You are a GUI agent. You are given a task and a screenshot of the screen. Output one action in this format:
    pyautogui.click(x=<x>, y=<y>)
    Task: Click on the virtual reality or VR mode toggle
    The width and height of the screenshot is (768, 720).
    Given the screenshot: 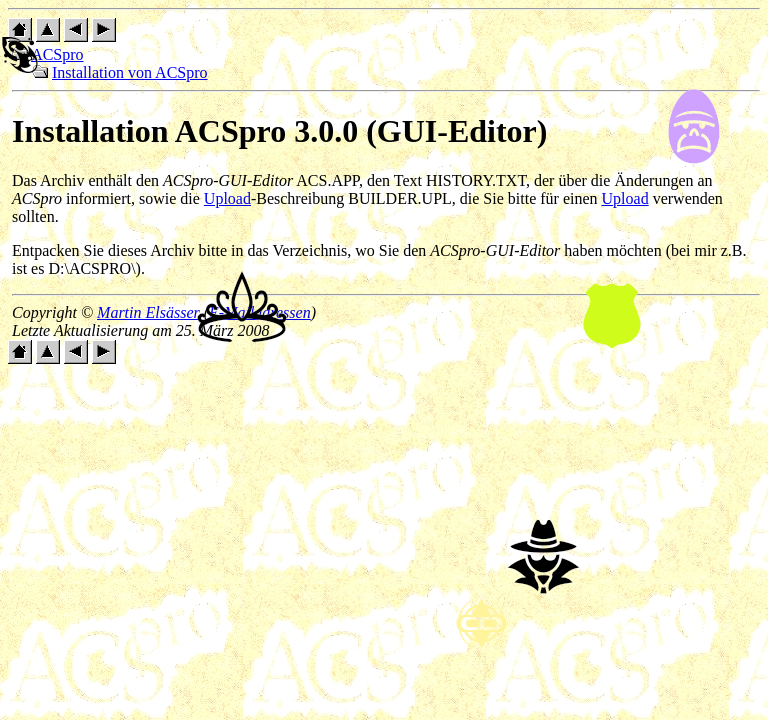 What is the action you would take?
    pyautogui.click(x=481, y=623)
    